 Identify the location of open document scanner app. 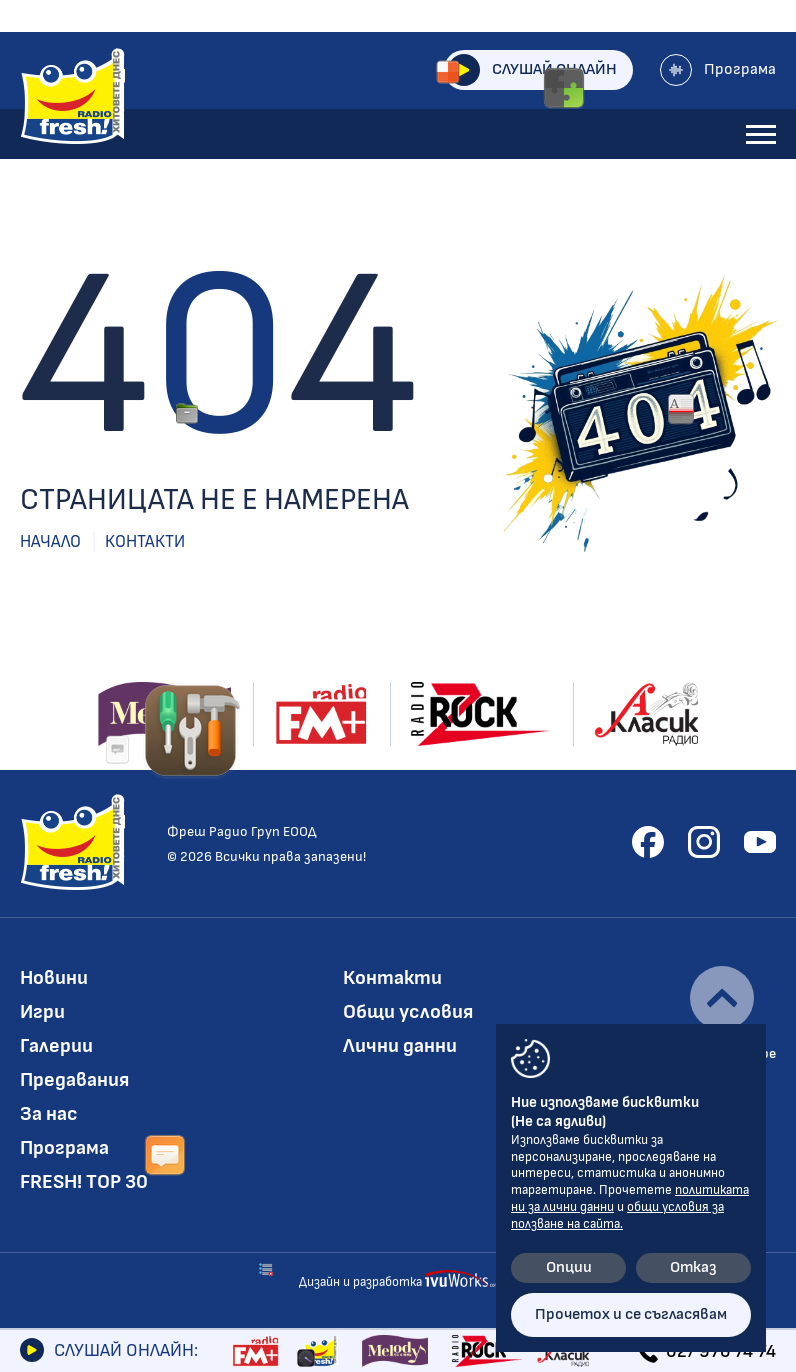
(681, 409).